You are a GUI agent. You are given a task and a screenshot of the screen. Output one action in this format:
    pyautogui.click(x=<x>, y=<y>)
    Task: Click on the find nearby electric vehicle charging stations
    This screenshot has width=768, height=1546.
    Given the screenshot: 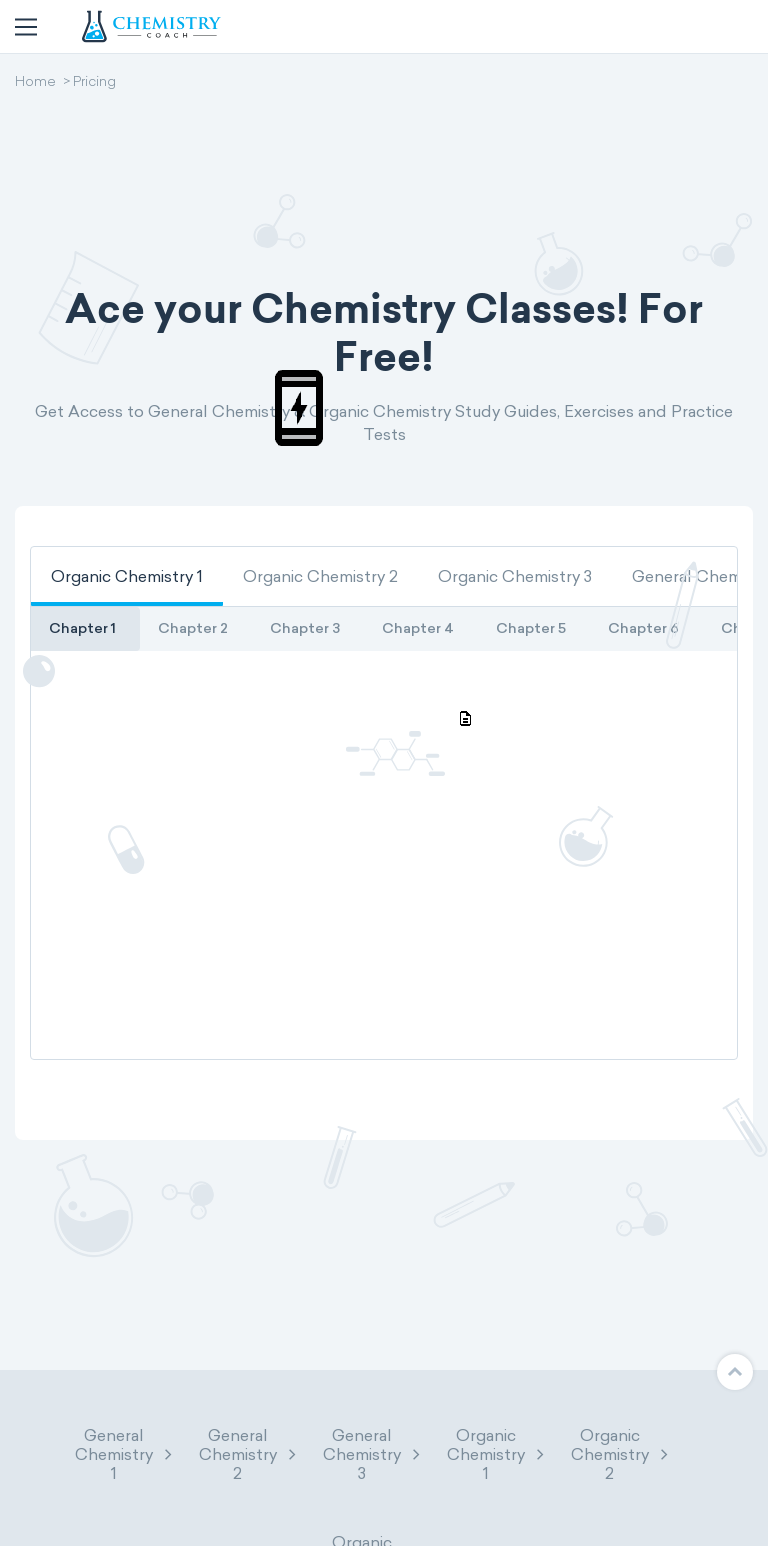 What is the action you would take?
    pyautogui.click(x=299, y=408)
    